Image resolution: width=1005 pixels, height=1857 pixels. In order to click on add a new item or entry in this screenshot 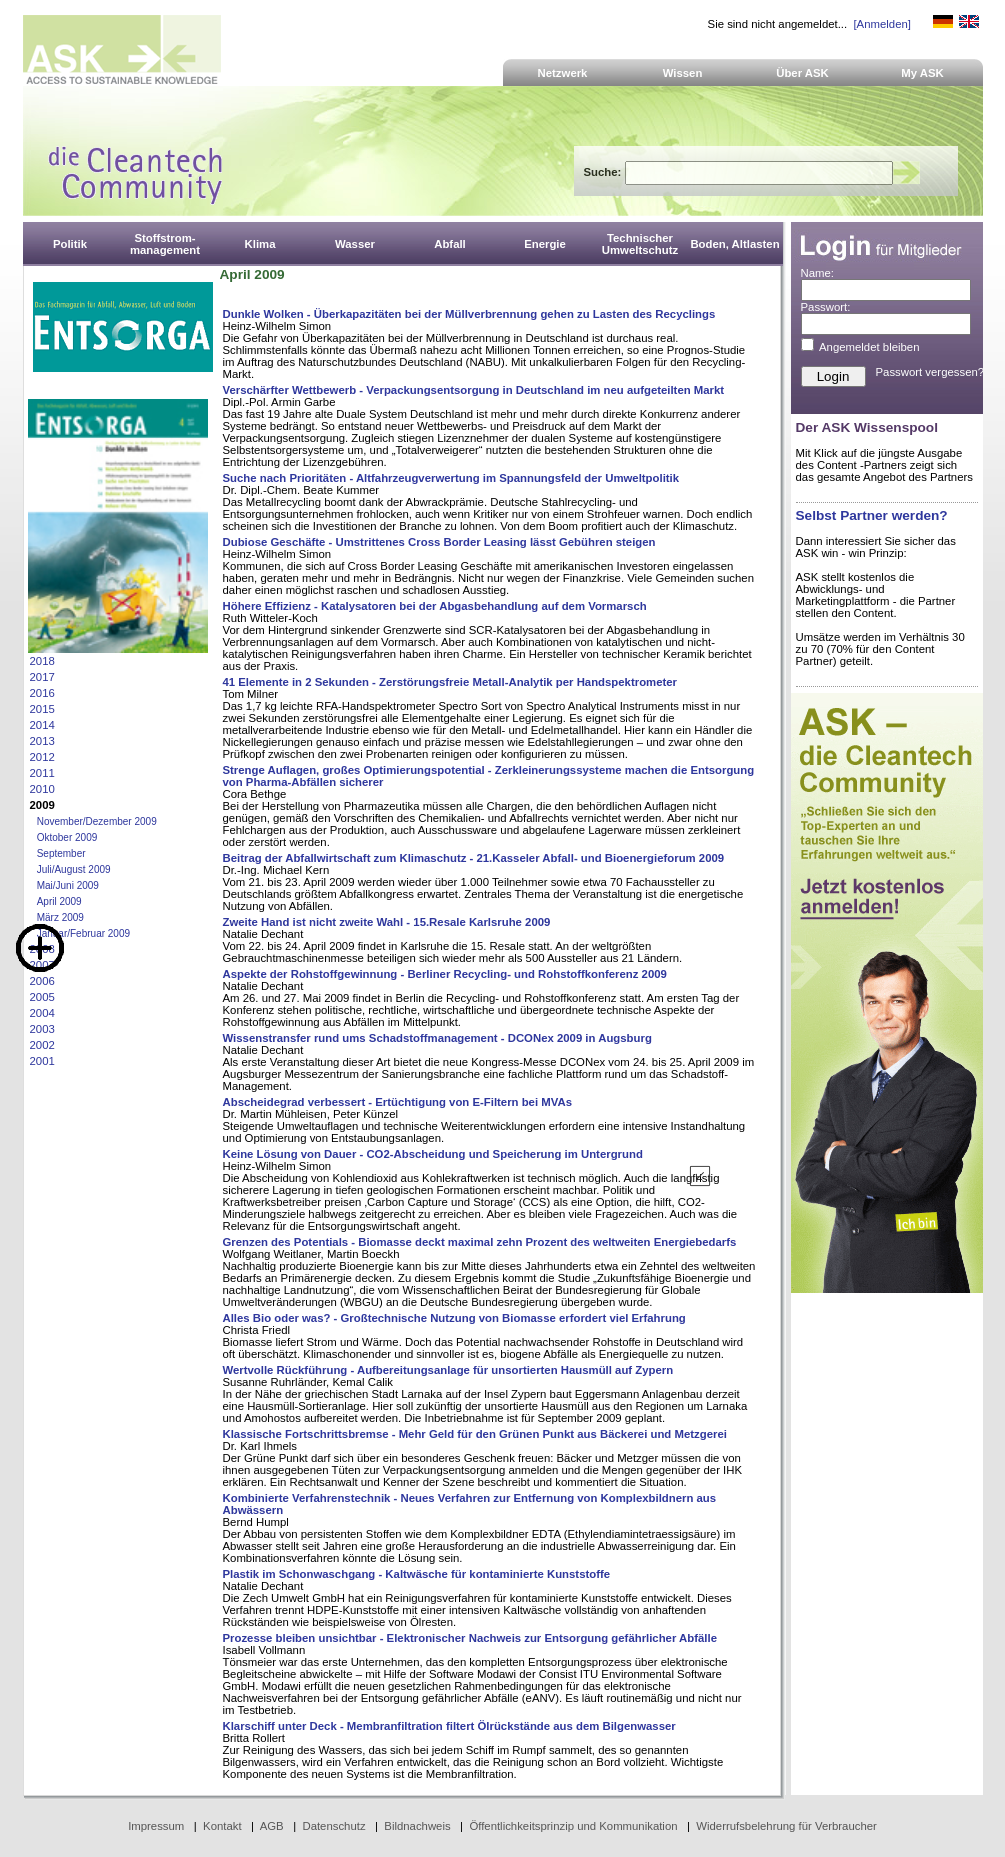, I will do `click(40, 948)`.